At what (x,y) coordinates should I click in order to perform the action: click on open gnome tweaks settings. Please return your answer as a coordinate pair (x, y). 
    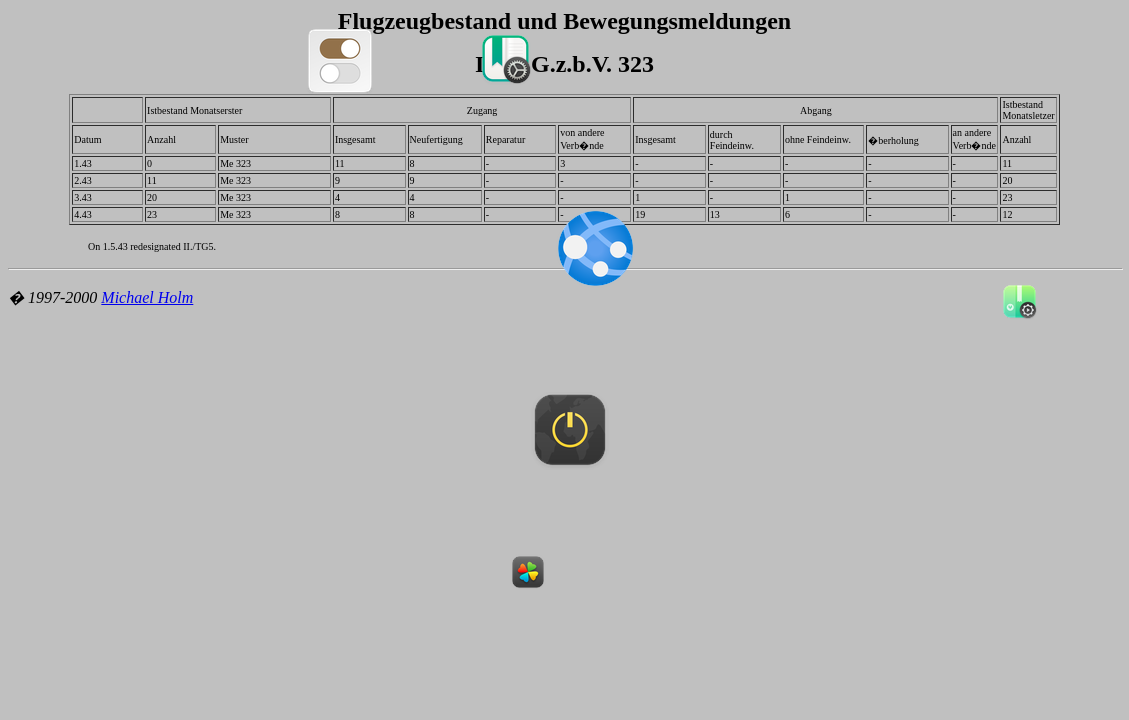
    Looking at the image, I should click on (340, 61).